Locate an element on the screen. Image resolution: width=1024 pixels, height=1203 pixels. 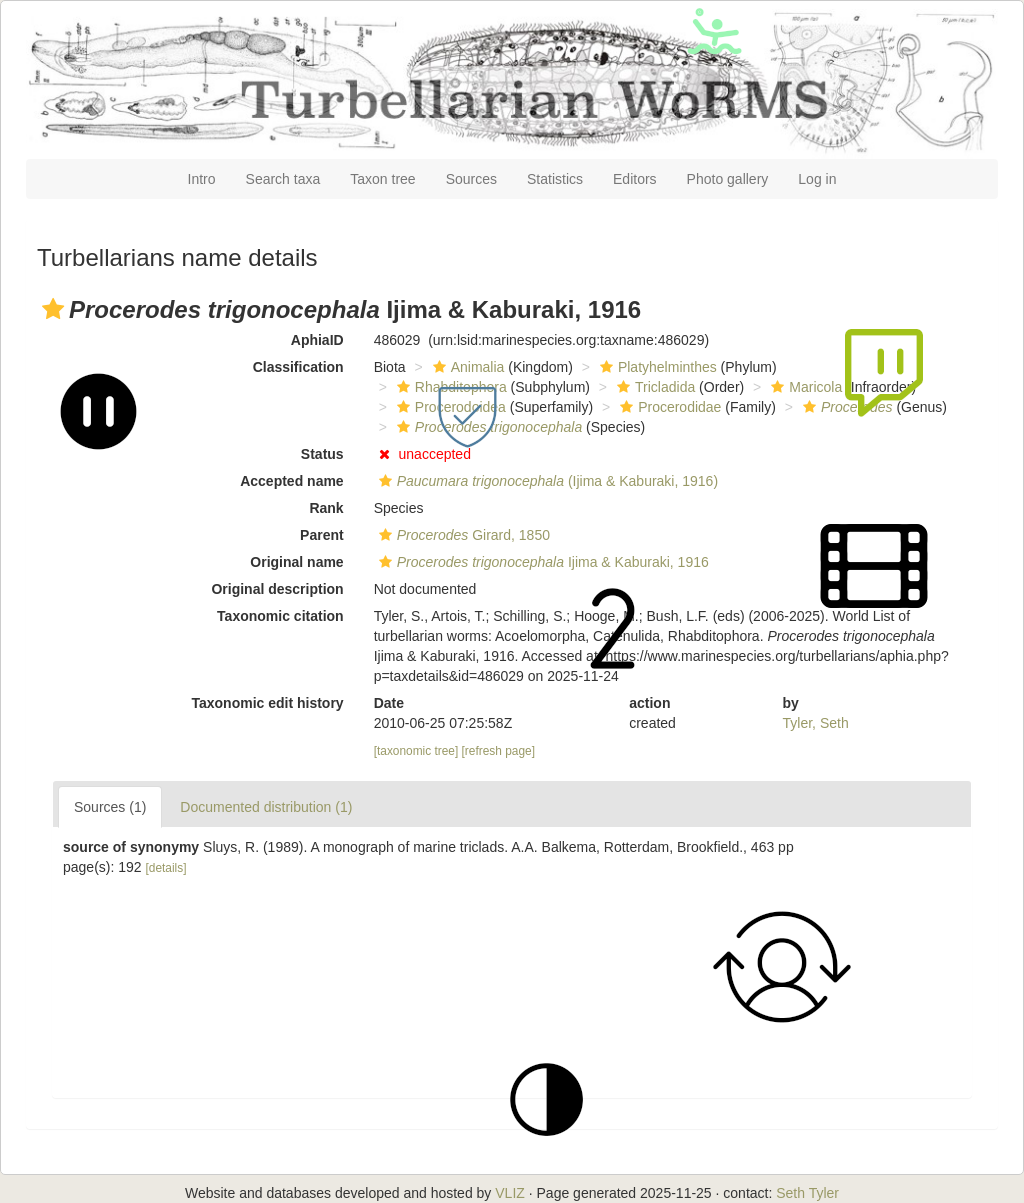
access video or film content is located at coordinates (874, 566).